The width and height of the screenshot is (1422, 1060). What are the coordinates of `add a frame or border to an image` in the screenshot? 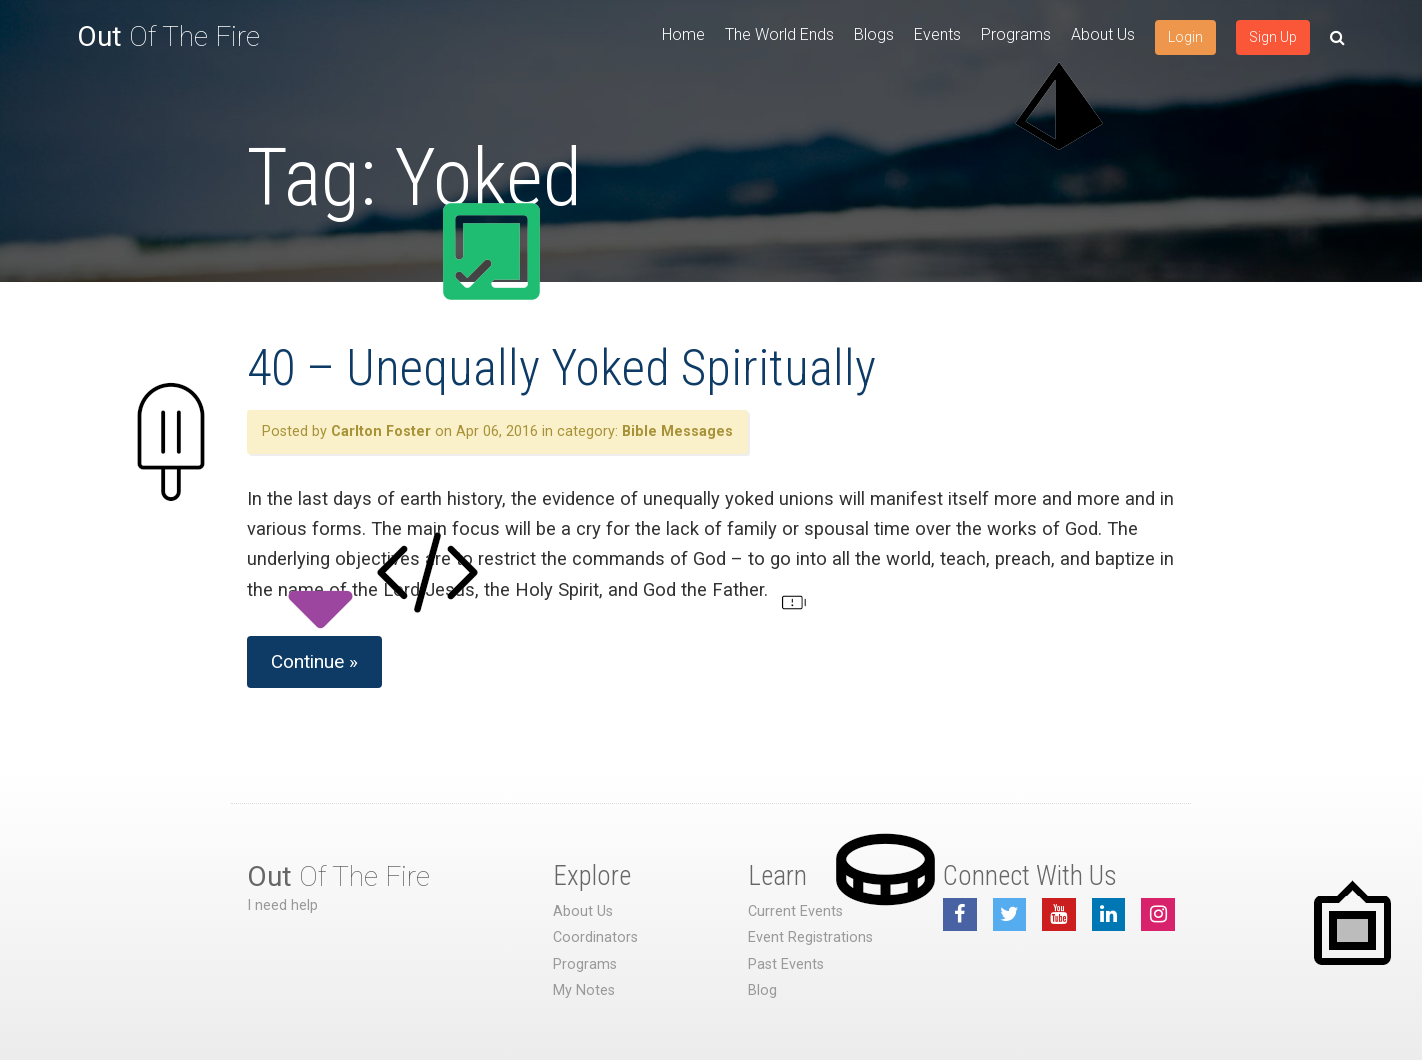 It's located at (1352, 926).